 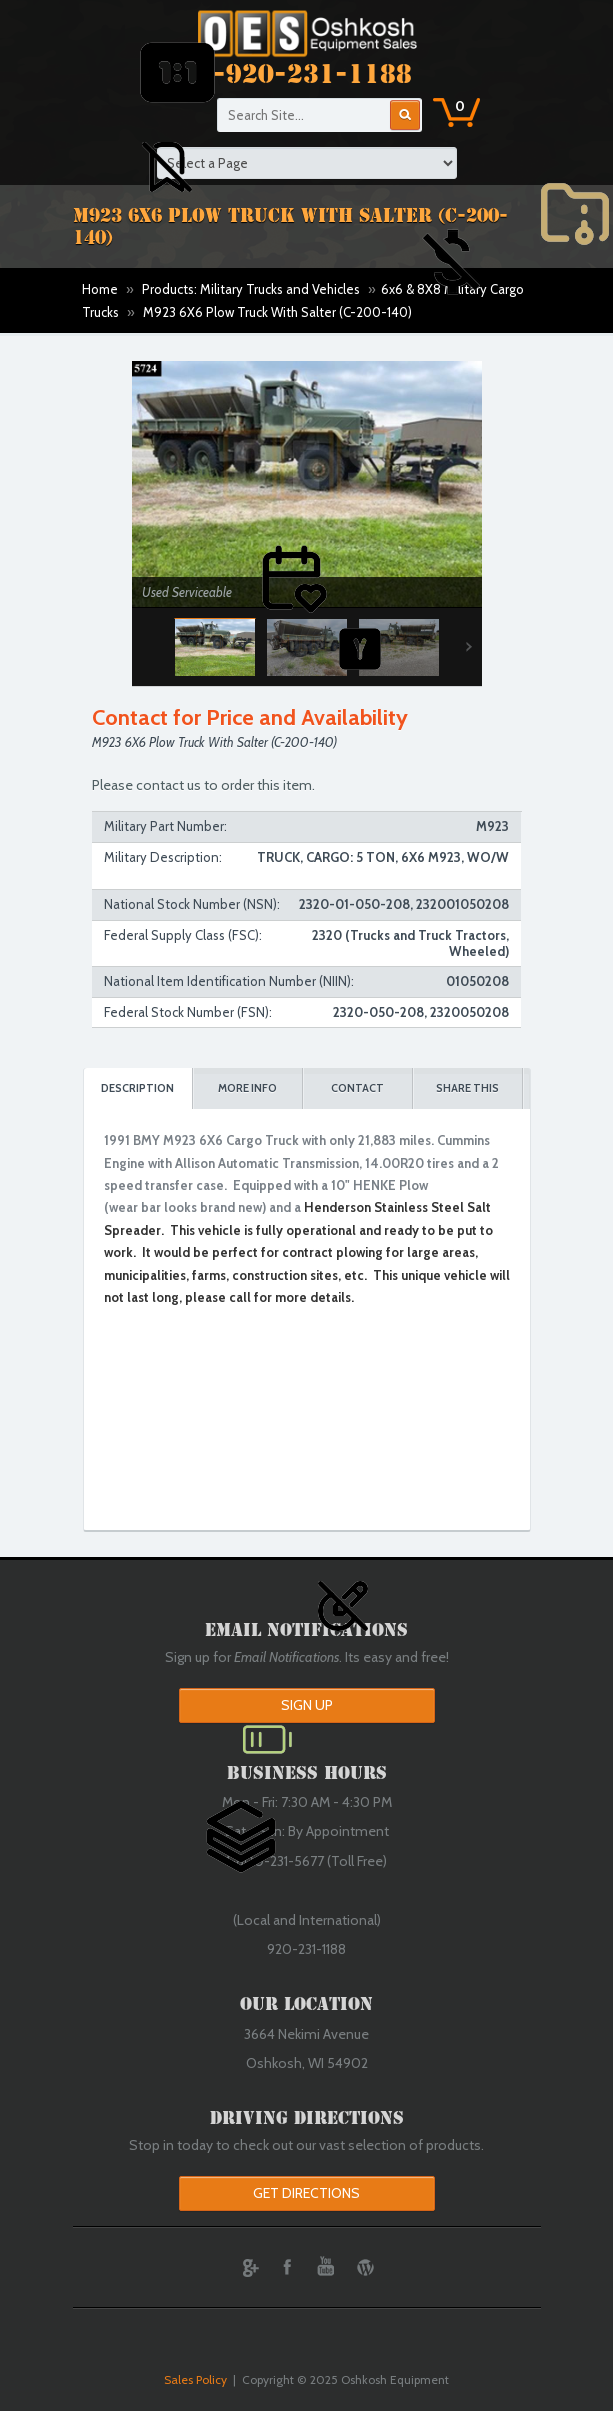 What do you see at coordinates (177, 72) in the screenshot?
I see `indicates a one-to-one relationship in a database or data model` at bounding box center [177, 72].